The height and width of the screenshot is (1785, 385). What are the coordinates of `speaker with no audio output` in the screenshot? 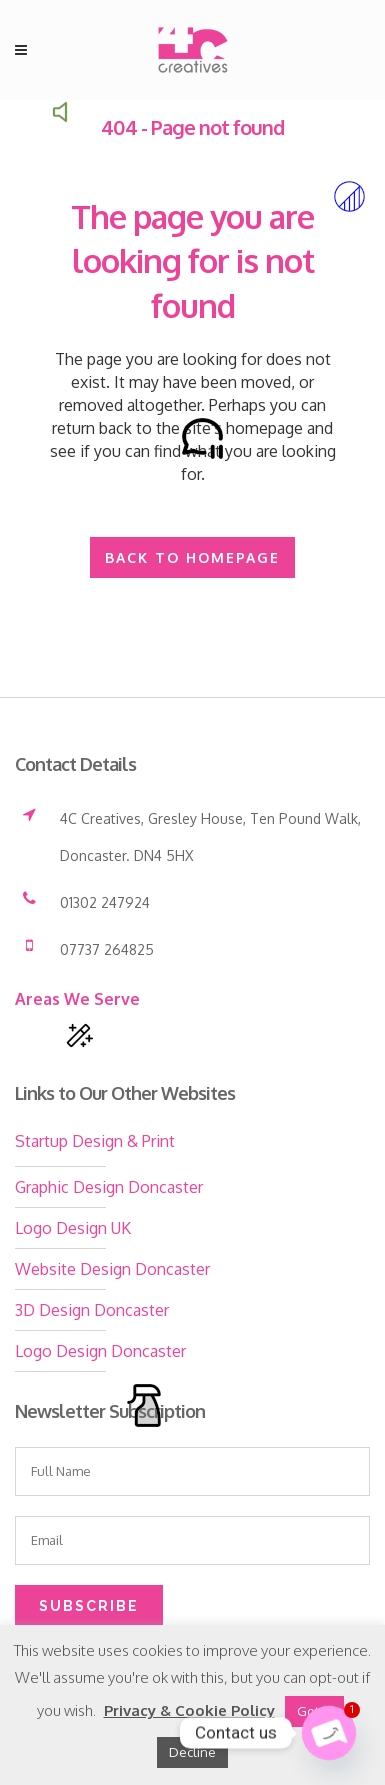 It's located at (63, 112).